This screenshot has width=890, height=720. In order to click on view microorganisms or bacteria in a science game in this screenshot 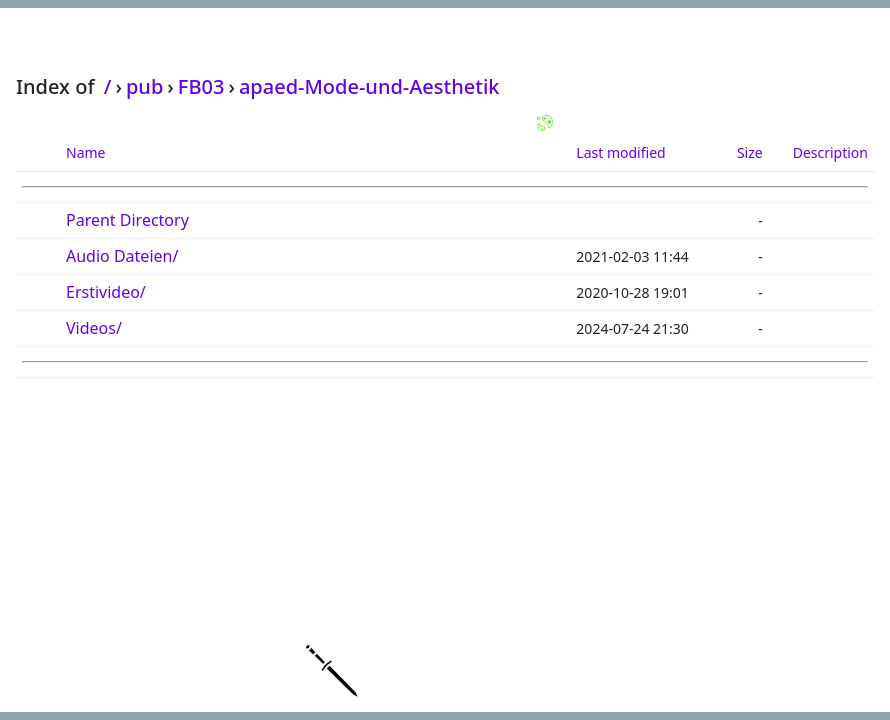, I will do `click(545, 123)`.